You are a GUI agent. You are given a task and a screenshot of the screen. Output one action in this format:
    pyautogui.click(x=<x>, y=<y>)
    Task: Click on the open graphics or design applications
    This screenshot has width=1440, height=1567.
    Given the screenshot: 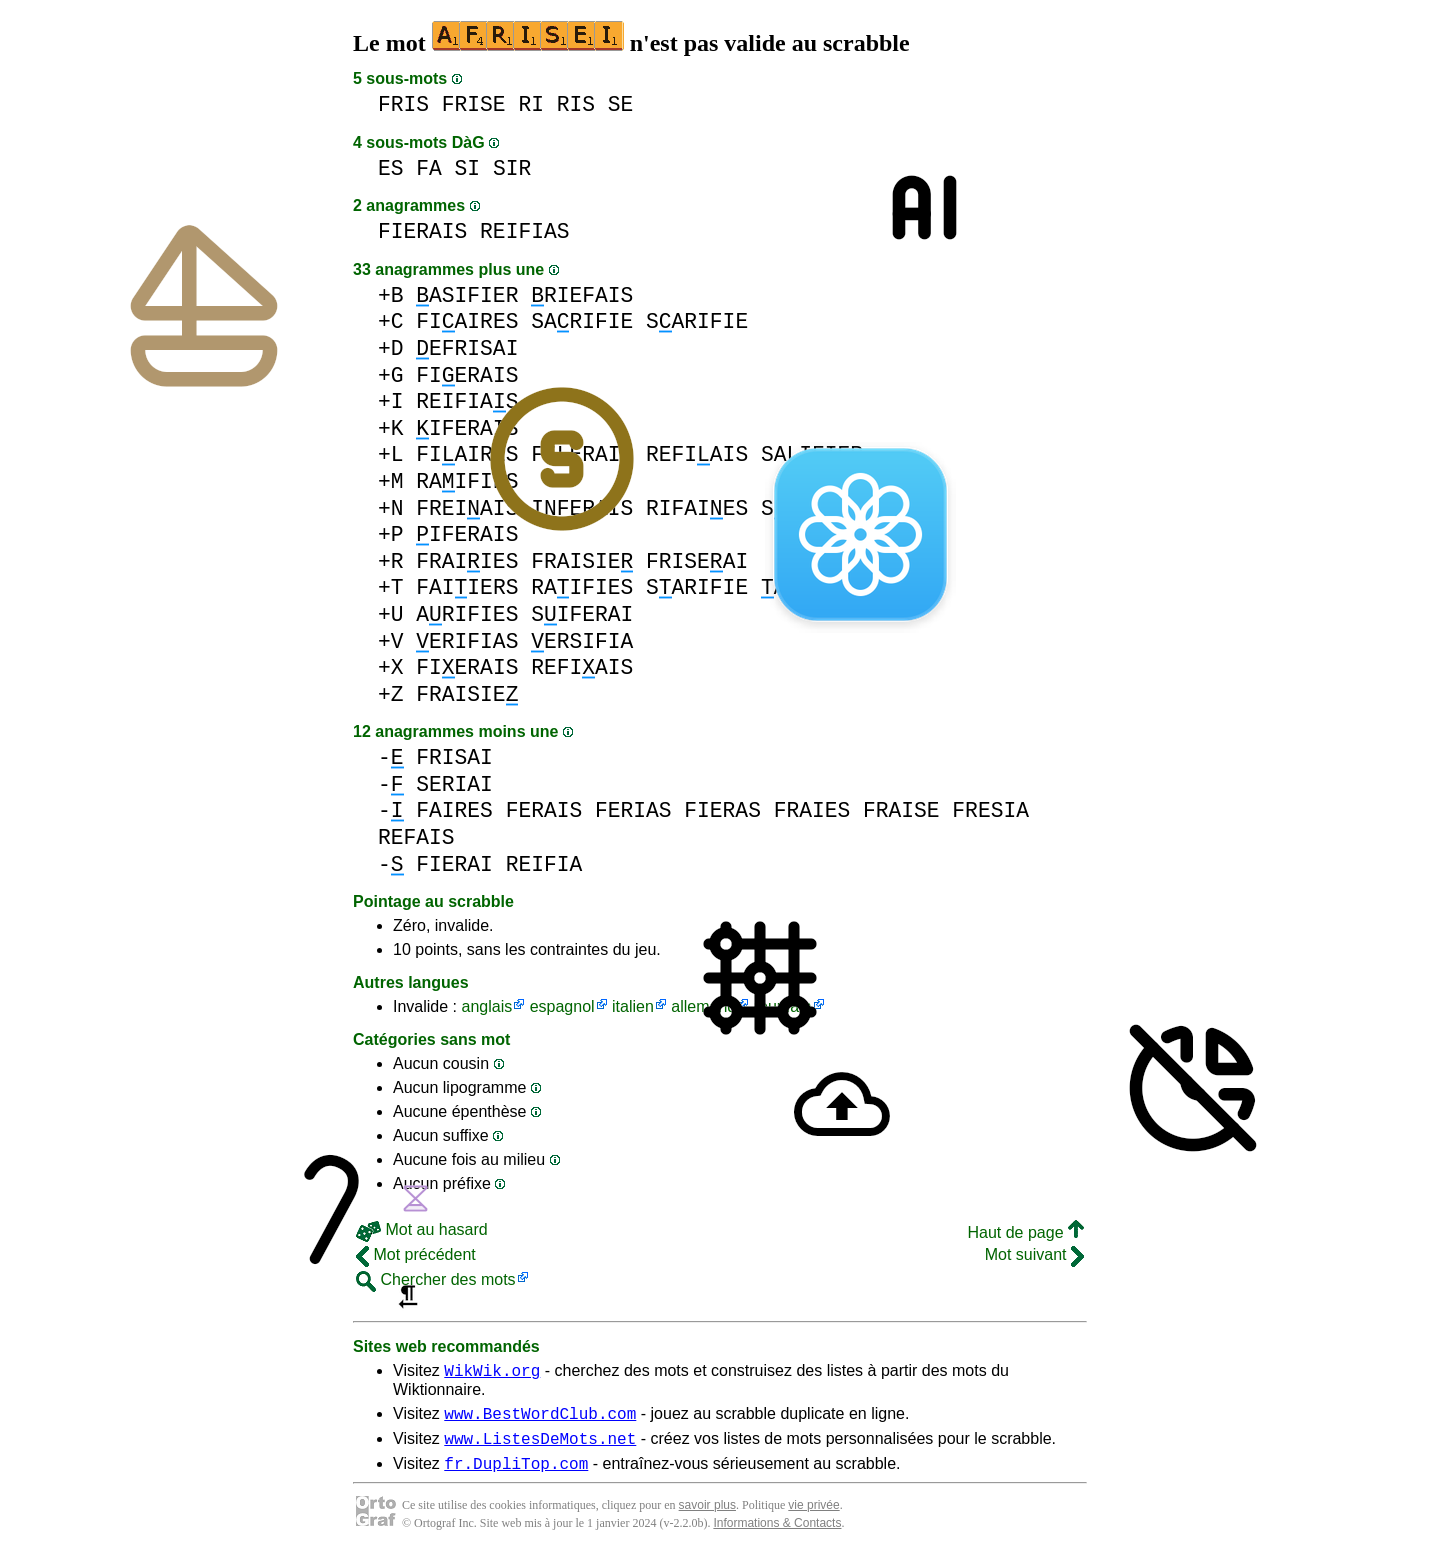 What is the action you would take?
    pyautogui.click(x=860, y=534)
    